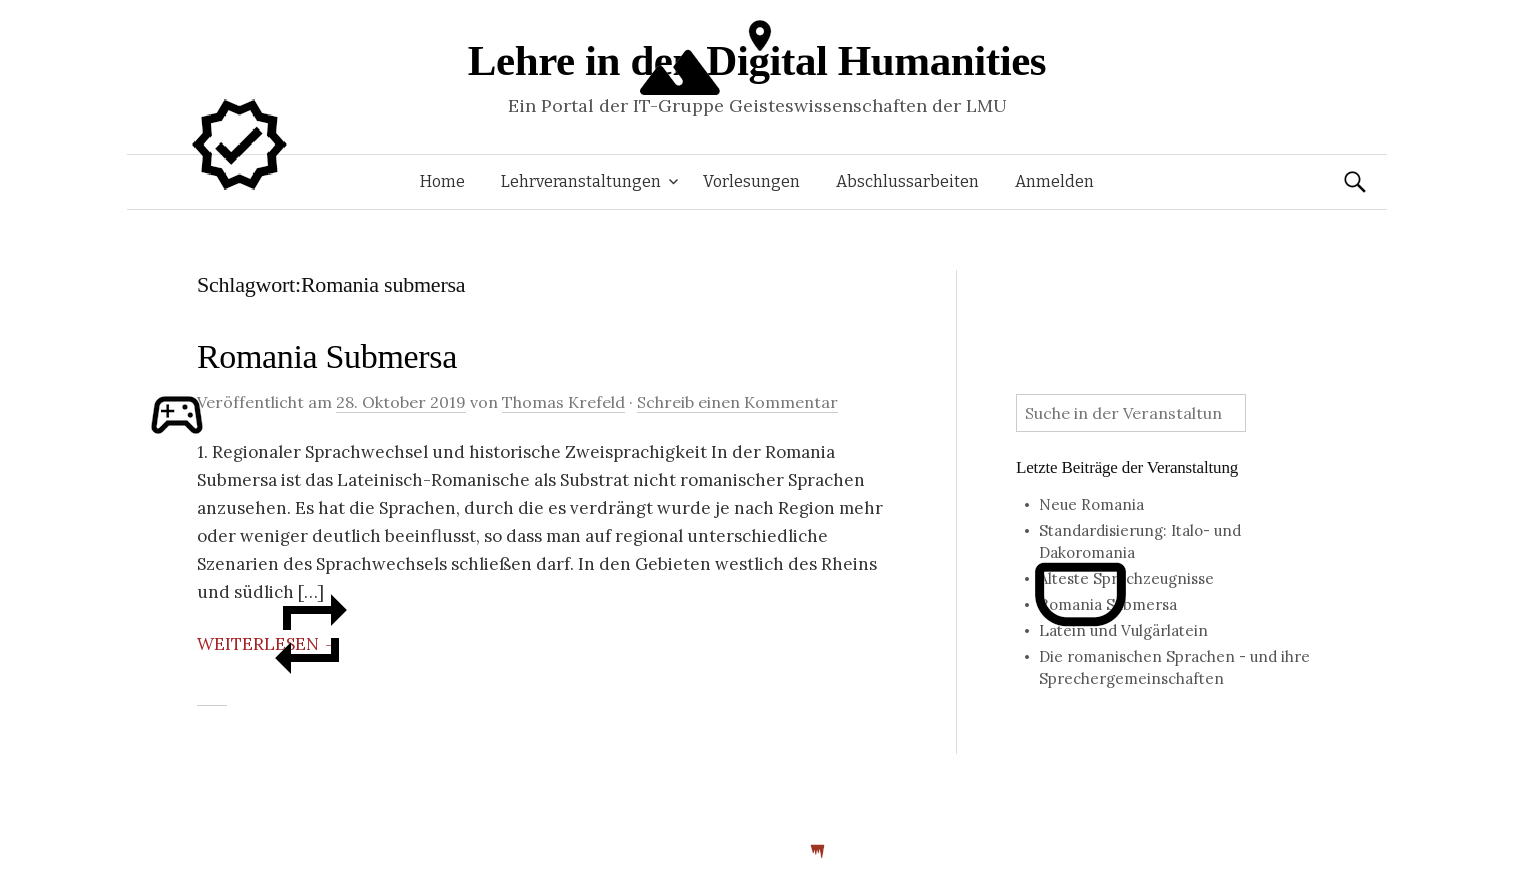 The width and height of the screenshot is (1514, 887). Describe the element at coordinates (1080, 594) in the screenshot. I see `container or card element with rounded bottom corners` at that location.